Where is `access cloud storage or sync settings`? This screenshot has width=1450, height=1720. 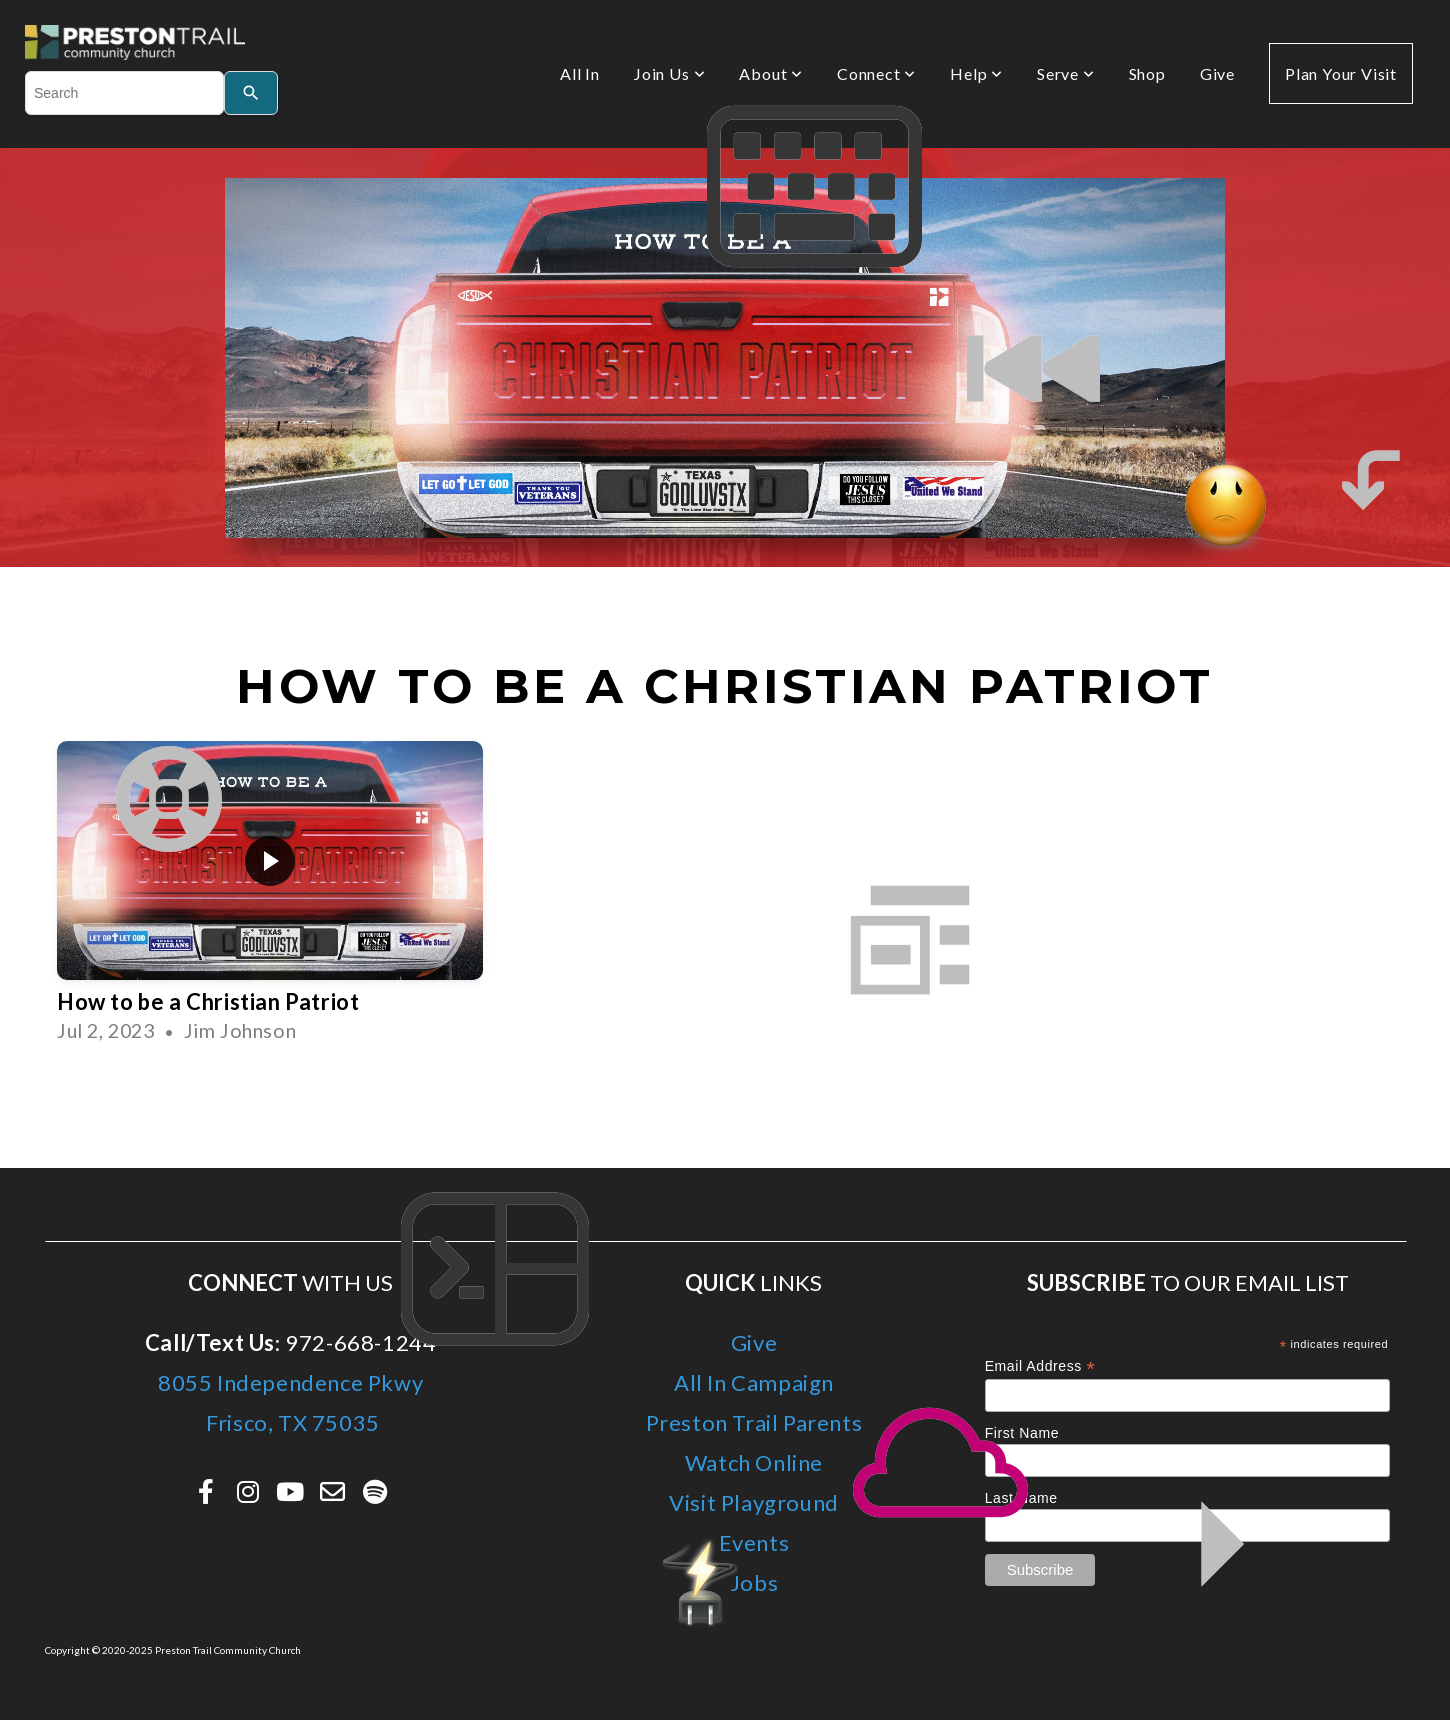 access cloud storage or sync settings is located at coordinates (940, 1462).